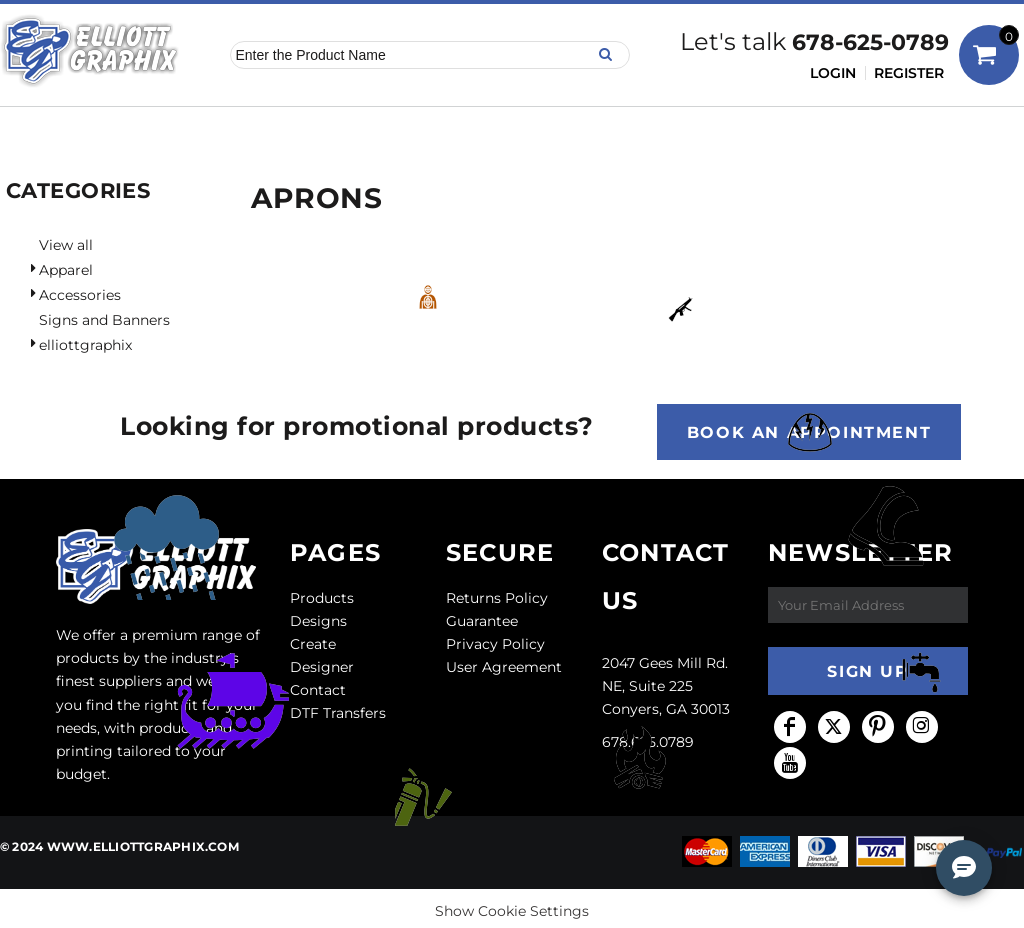 This screenshot has height=928, width=1024. What do you see at coordinates (428, 297) in the screenshot?
I see `practice target for shooting range simulation` at bounding box center [428, 297].